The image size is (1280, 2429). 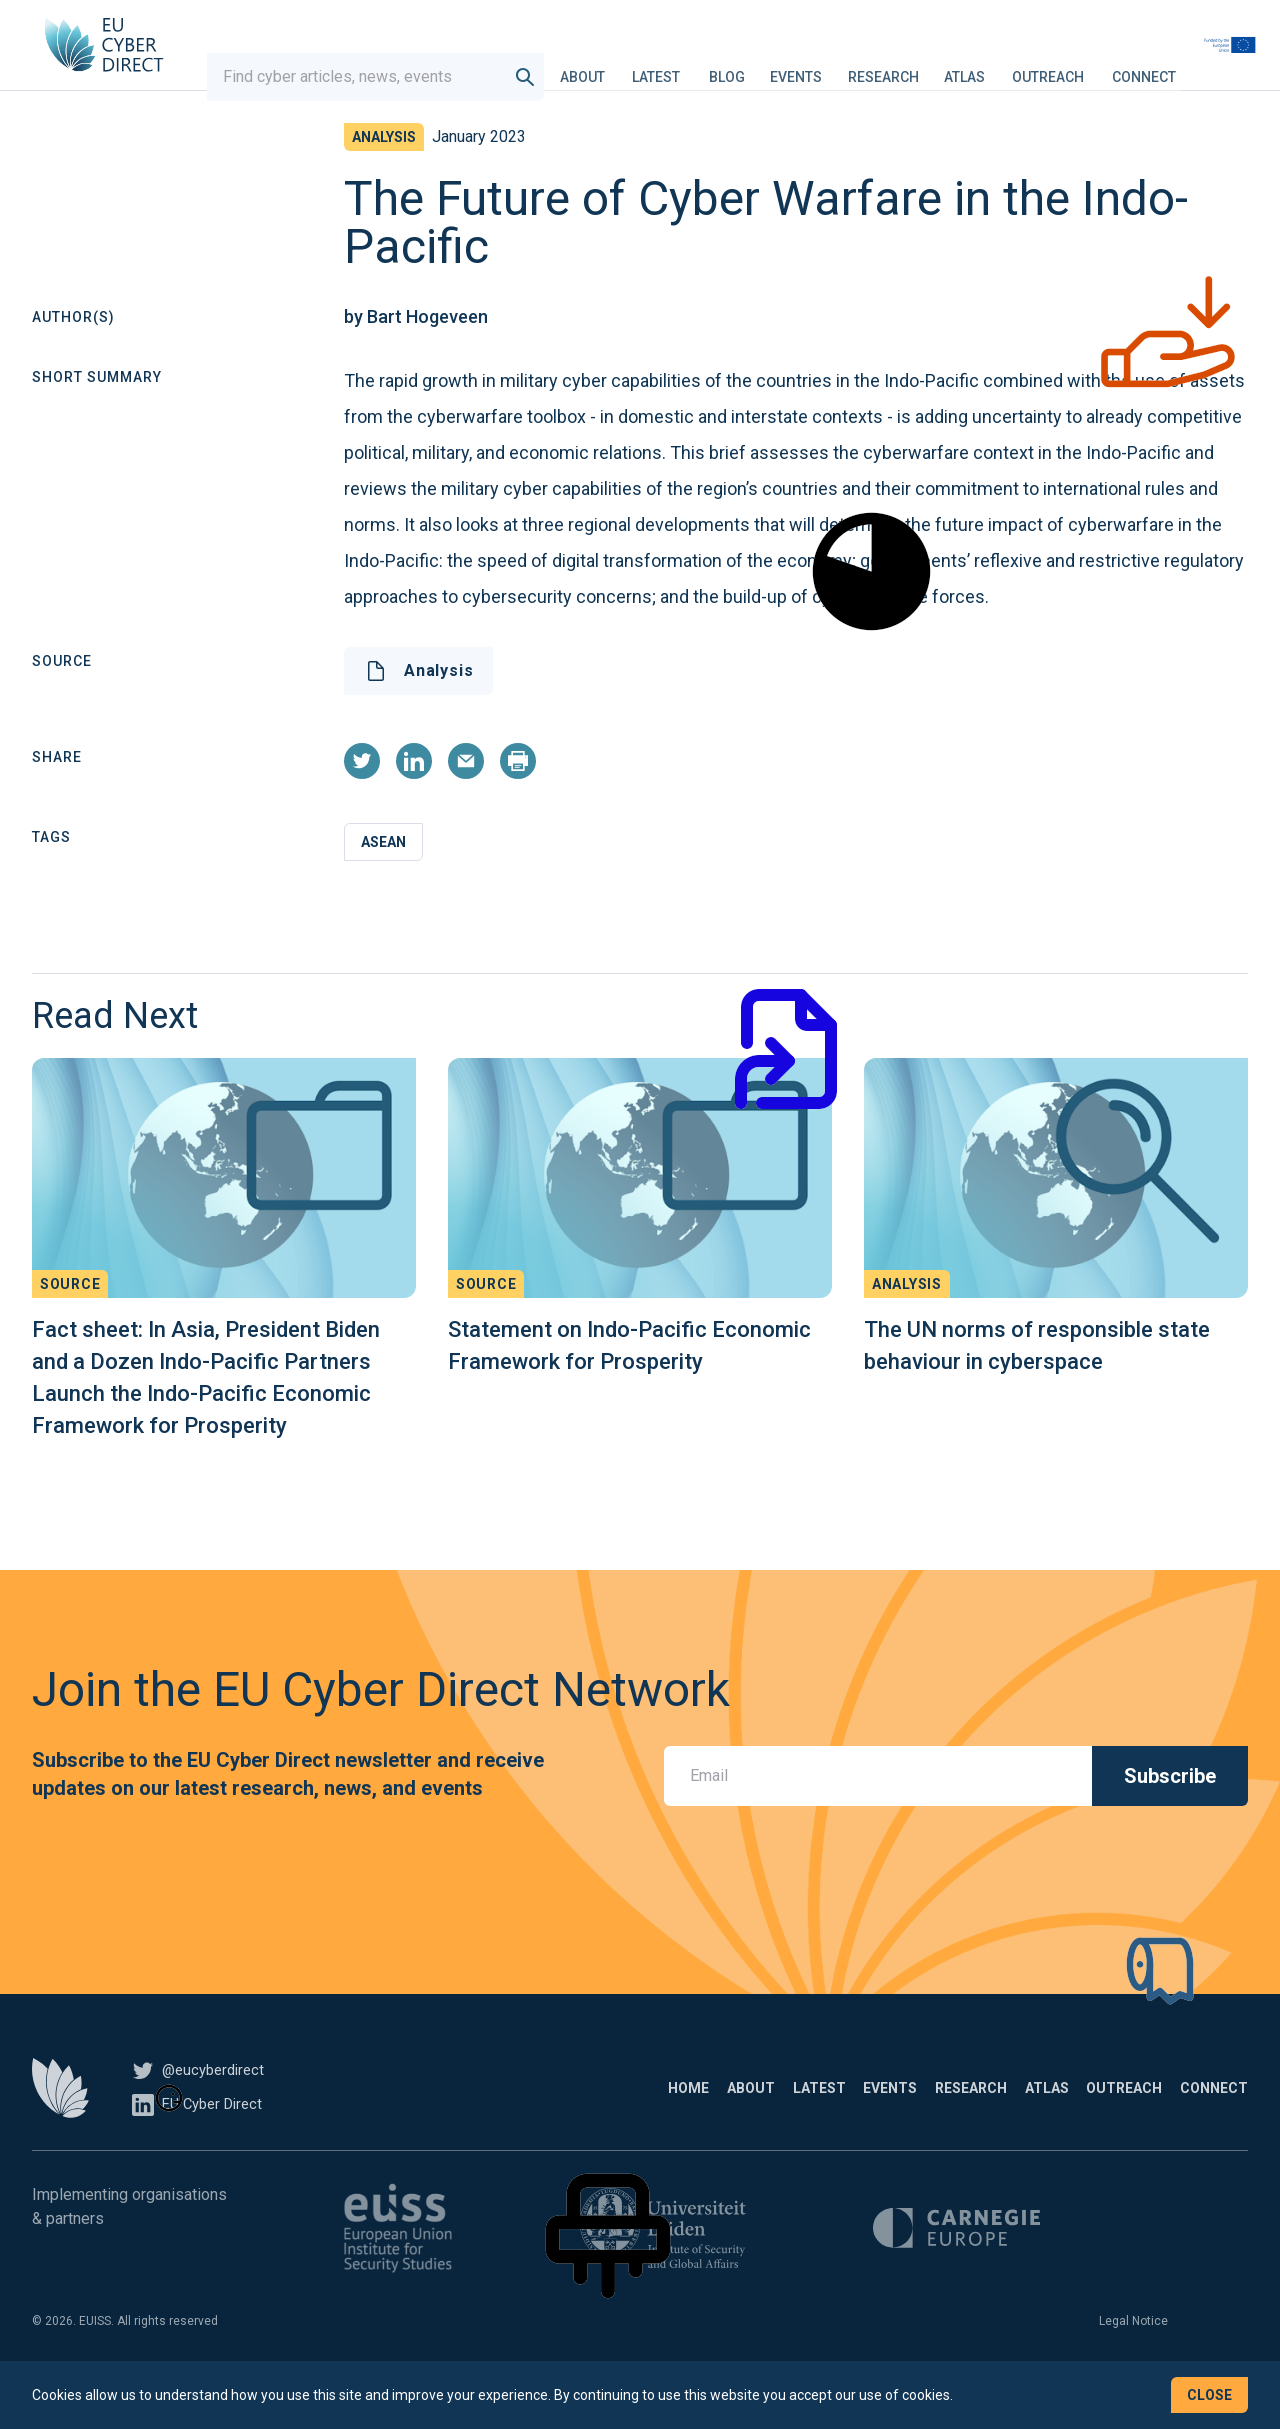 I want to click on shred or permanently delete a document, so click(x=608, y=2236).